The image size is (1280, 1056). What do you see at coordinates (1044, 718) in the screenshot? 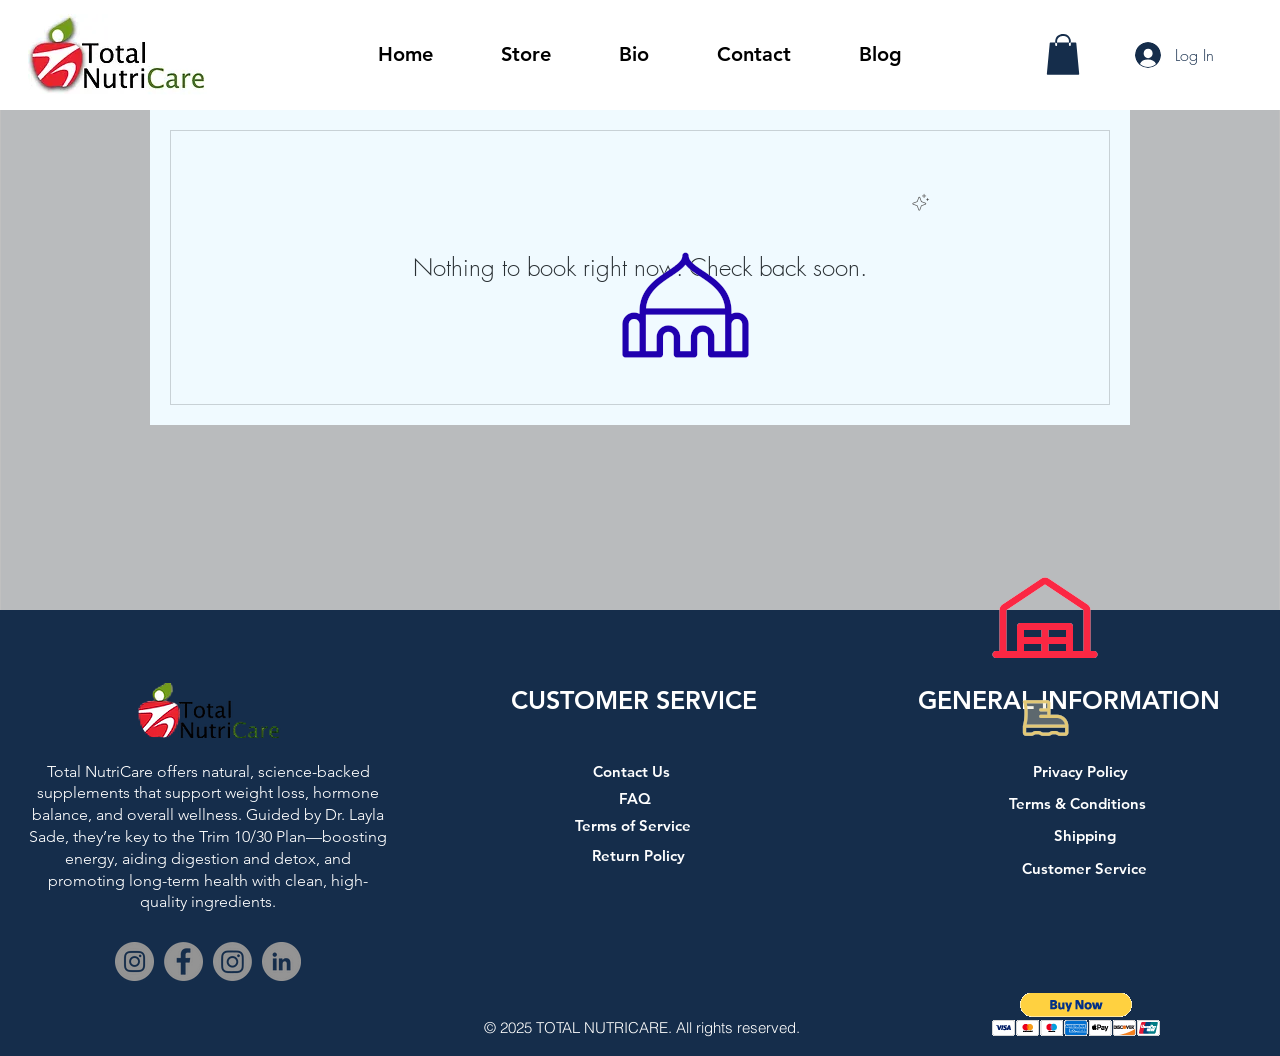
I see `footwear or shoe category` at bounding box center [1044, 718].